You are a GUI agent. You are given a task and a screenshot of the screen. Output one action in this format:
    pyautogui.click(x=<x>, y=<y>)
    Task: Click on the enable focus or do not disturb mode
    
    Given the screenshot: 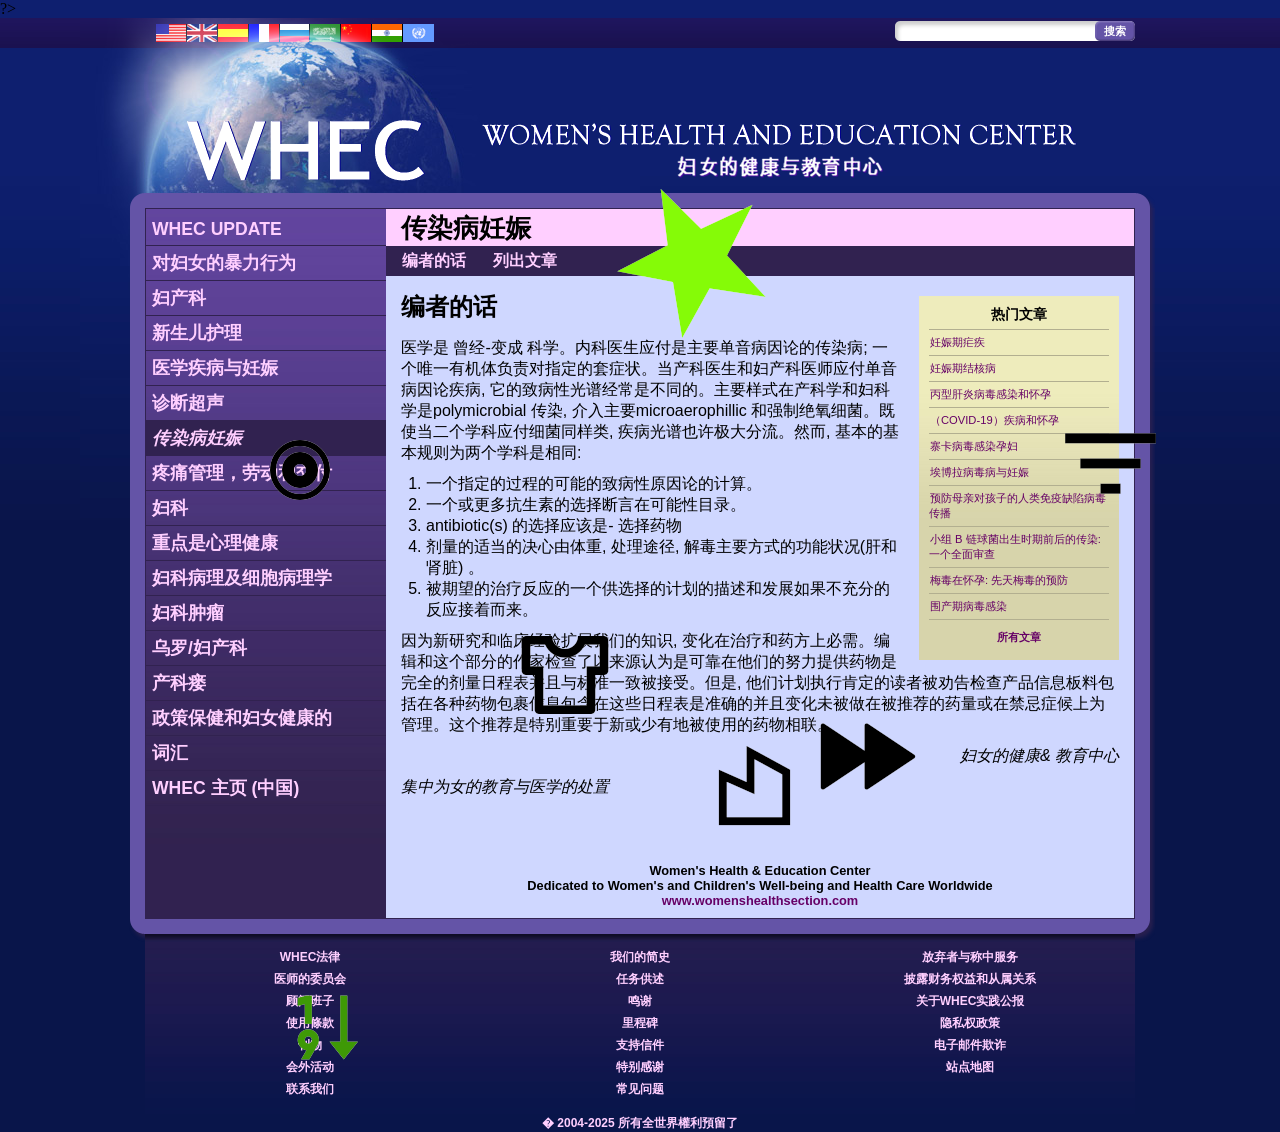 What is the action you would take?
    pyautogui.click(x=300, y=470)
    